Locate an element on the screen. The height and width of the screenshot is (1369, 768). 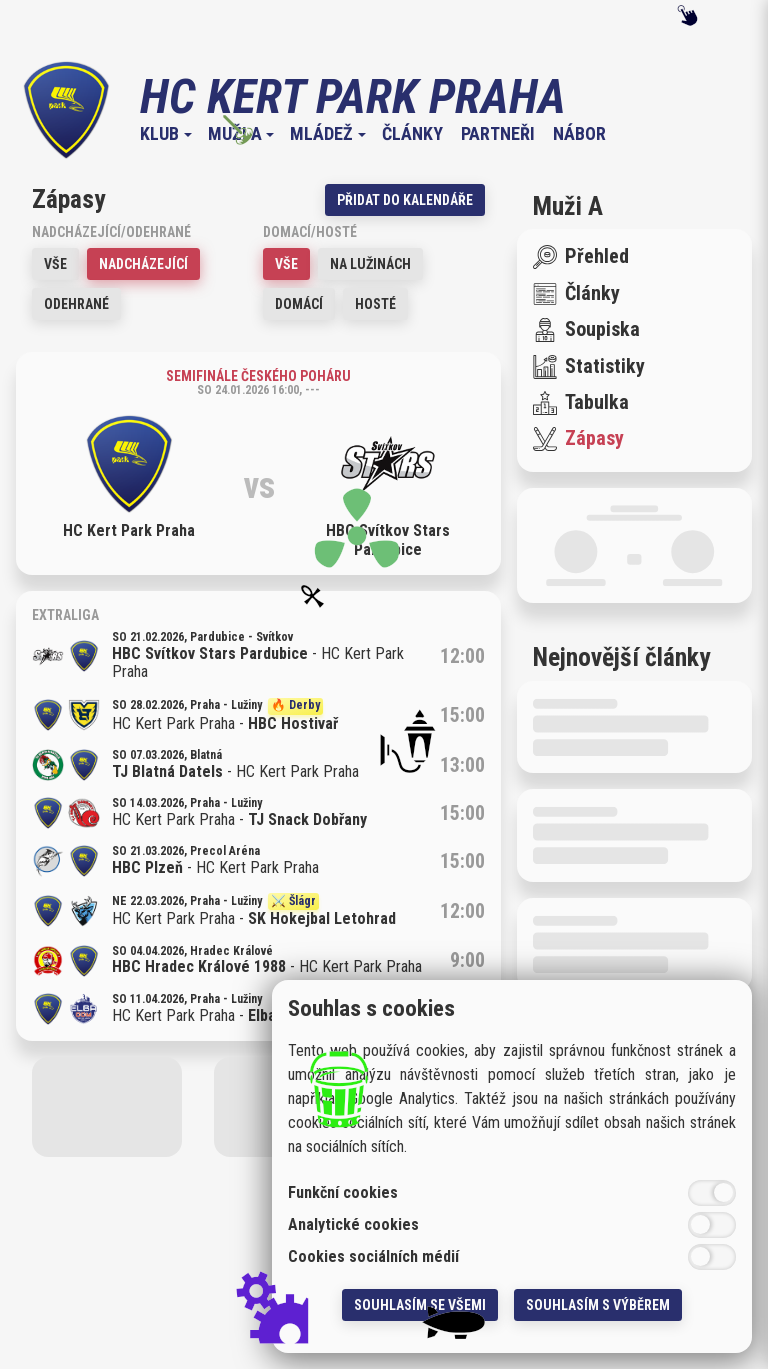
indicates radioactive or hazardous material is located at coordinates (357, 528).